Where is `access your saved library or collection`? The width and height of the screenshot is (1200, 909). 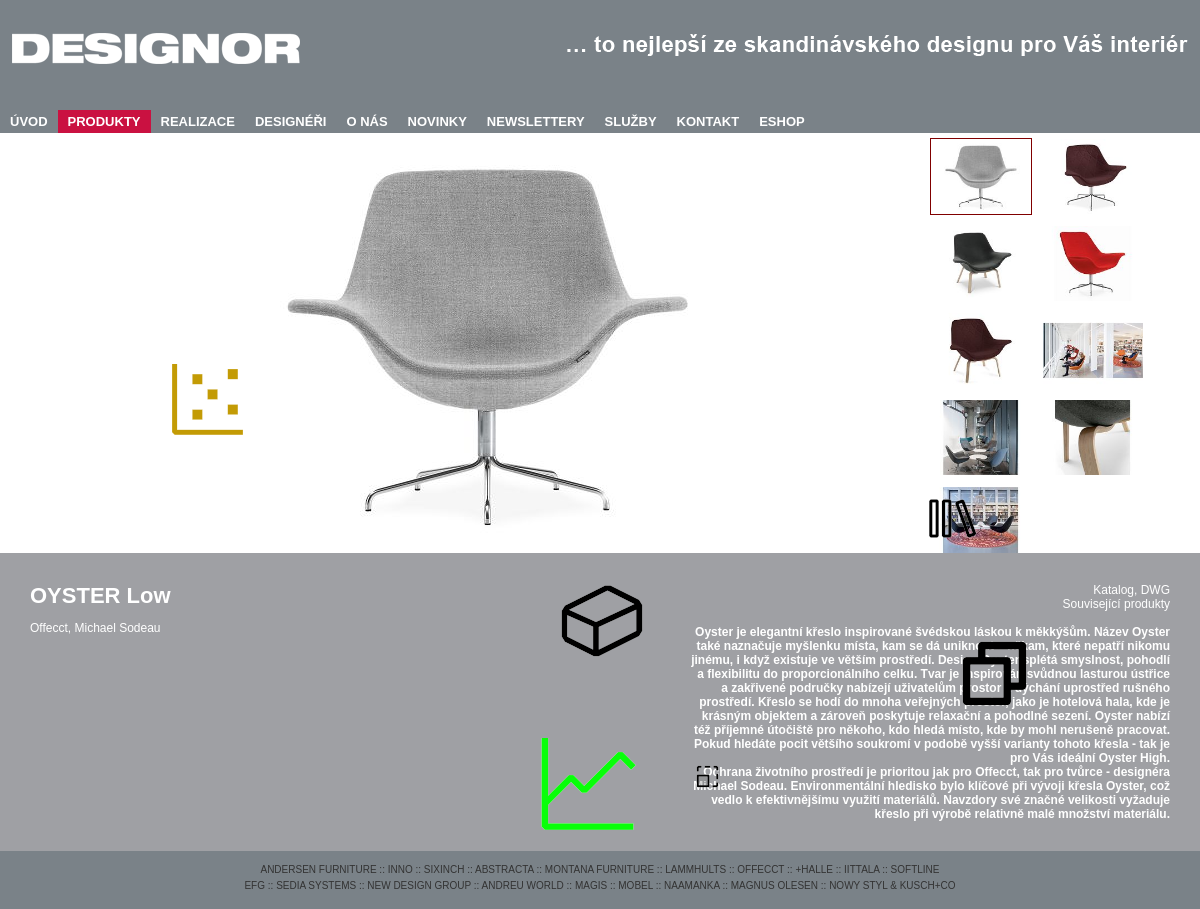 access your saved library or collection is located at coordinates (951, 518).